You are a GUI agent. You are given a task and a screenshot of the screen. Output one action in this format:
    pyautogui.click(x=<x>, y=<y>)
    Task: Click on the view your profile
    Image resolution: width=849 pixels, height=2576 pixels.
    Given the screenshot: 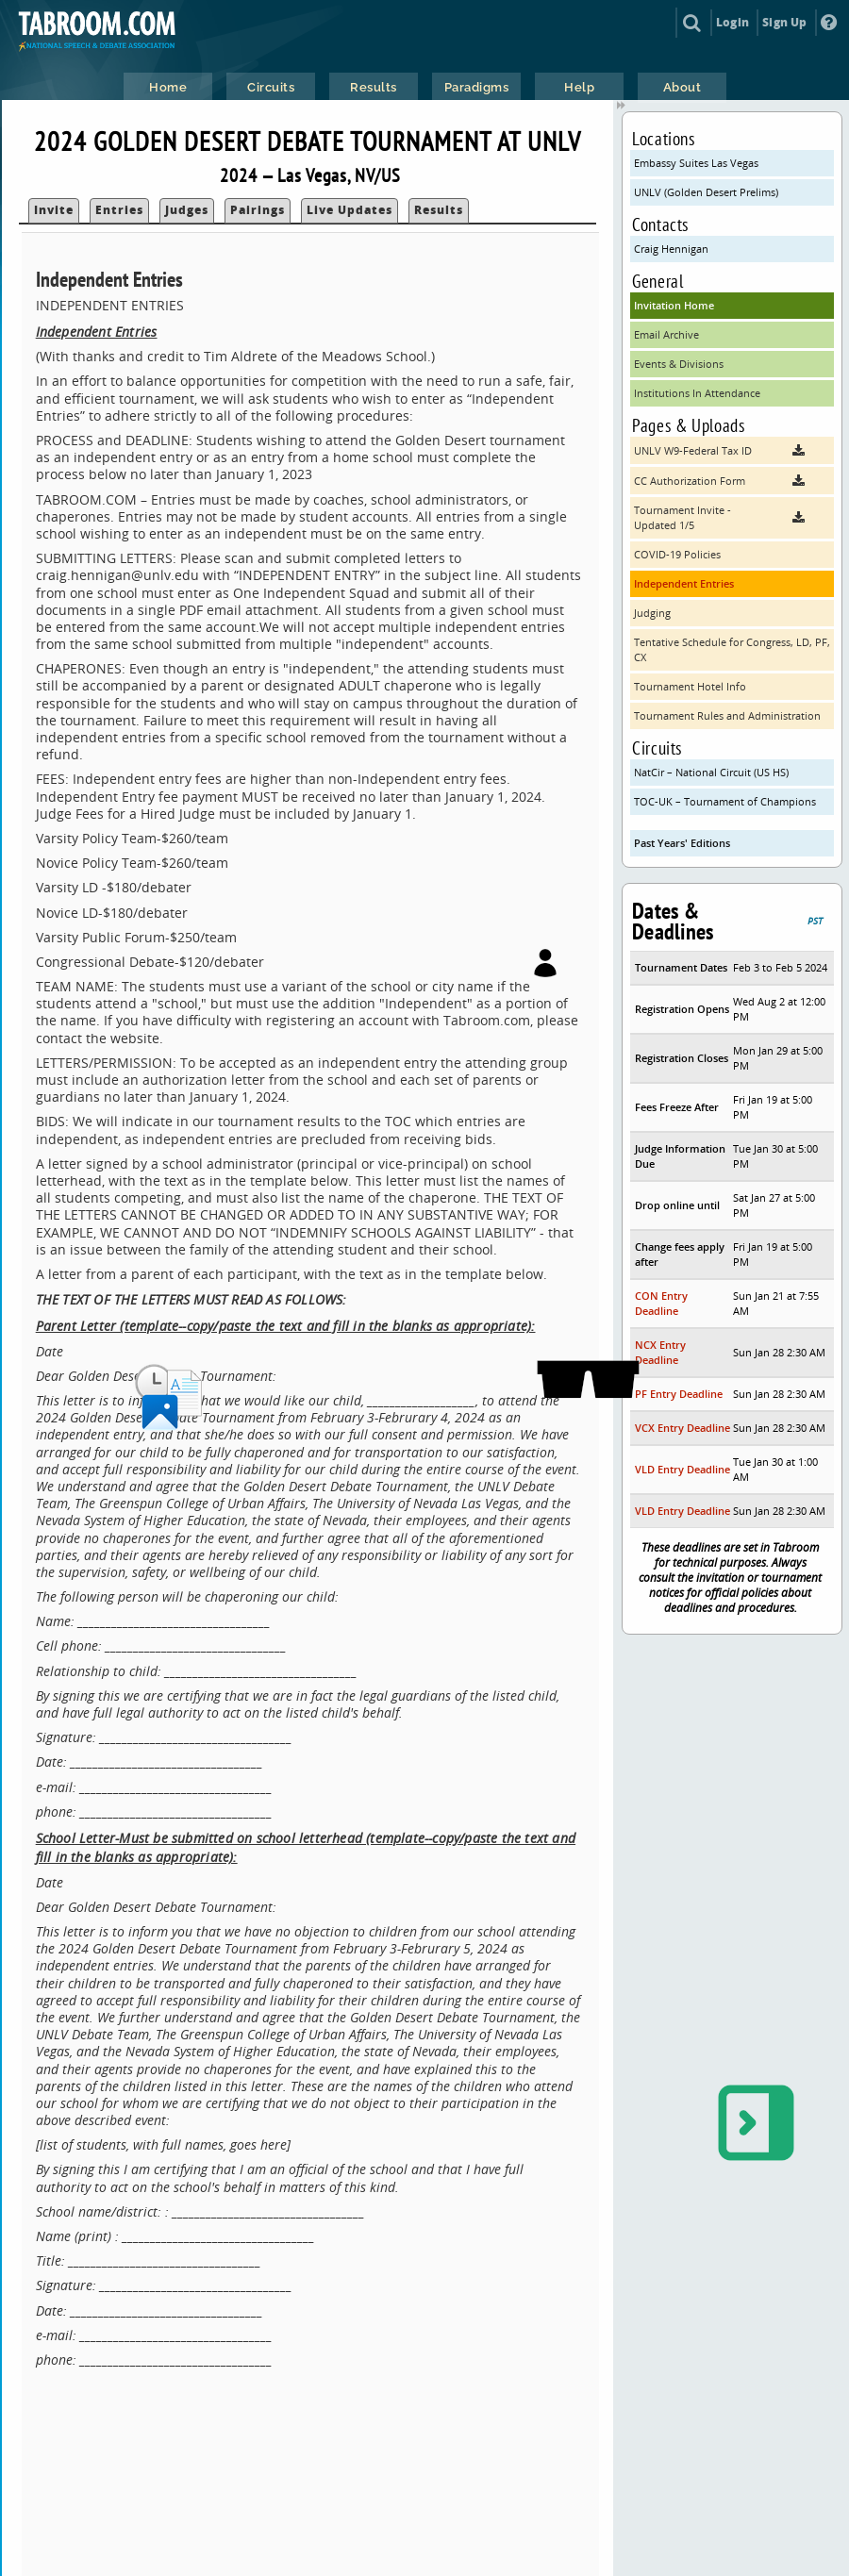 What is the action you would take?
    pyautogui.click(x=545, y=963)
    